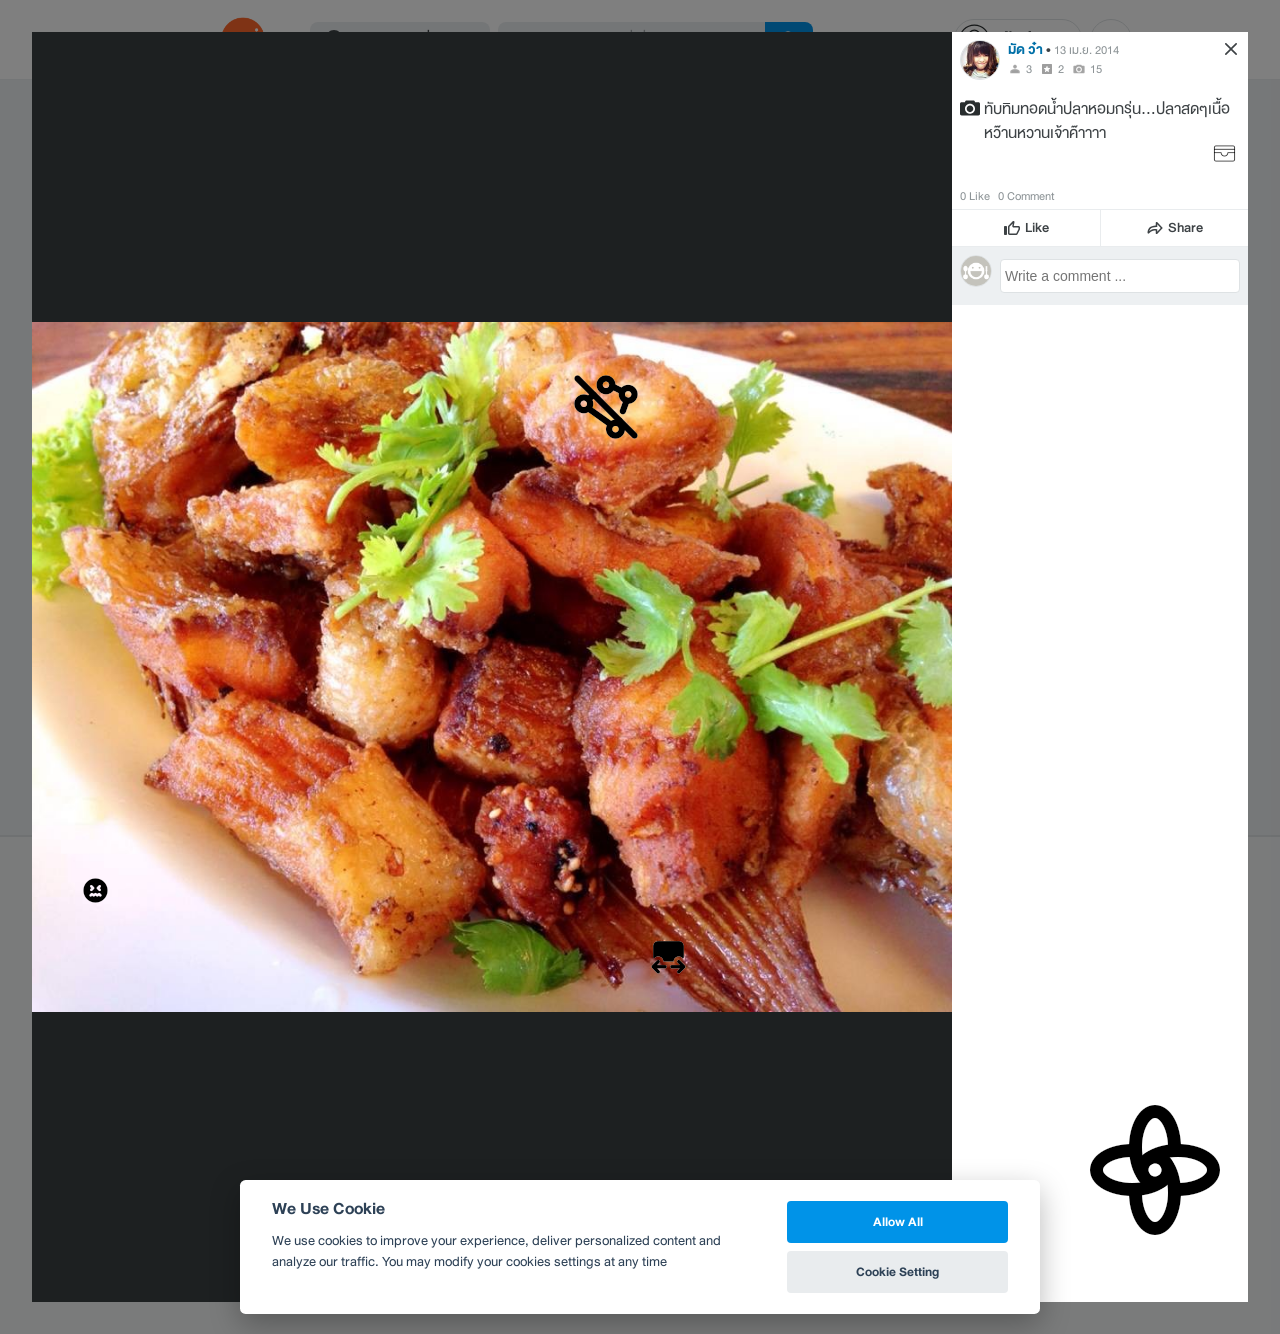 The width and height of the screenshot is (1280, 1334). What do you see at coordinates (1155, 1170) in the screenshot?
I see `supernova app or service branding` at bounding box center [1155, 1170].